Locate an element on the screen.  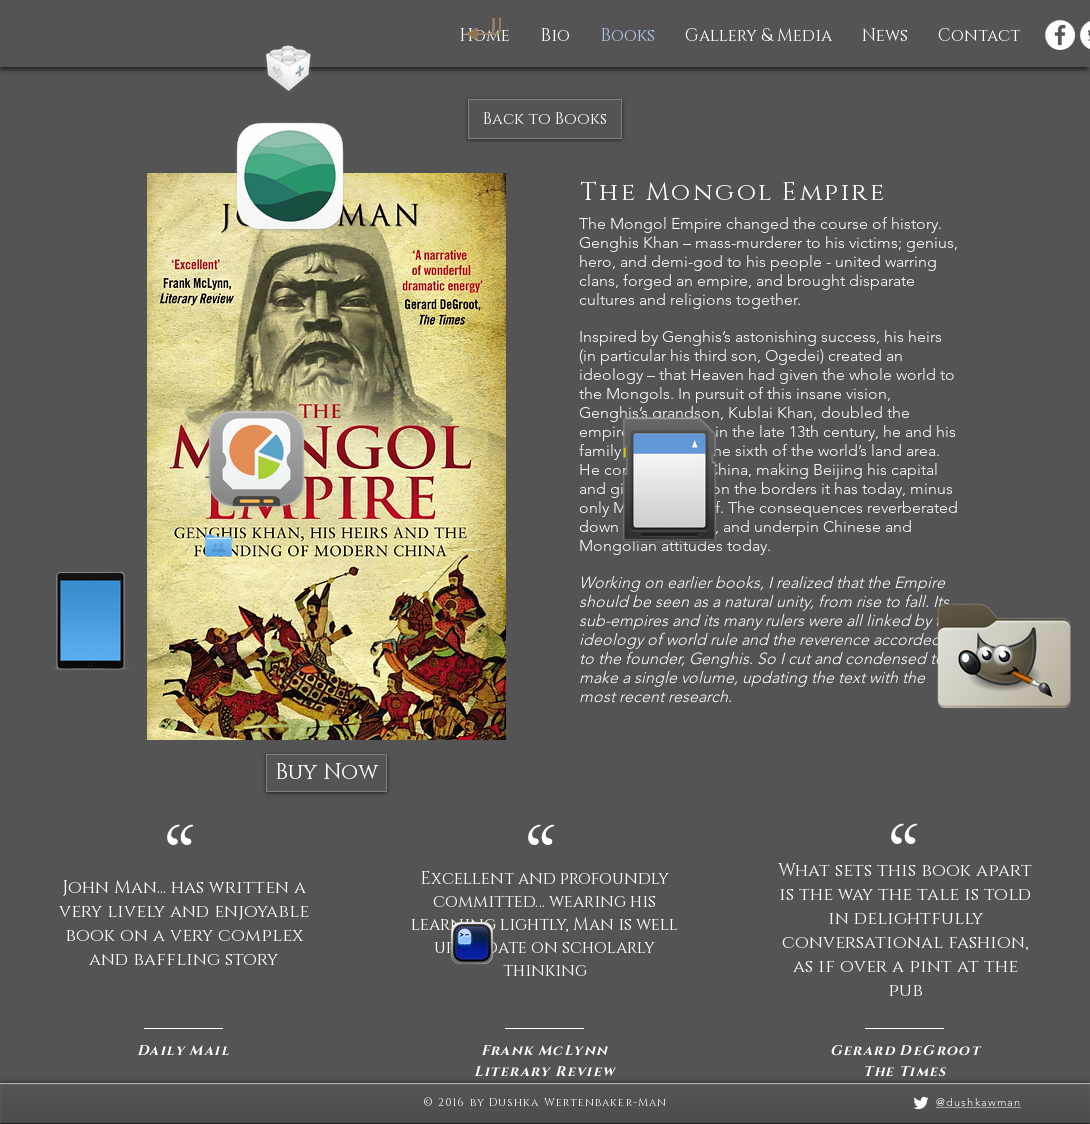
reply to all recipients in an email thread is located at coordinates (483, 29).